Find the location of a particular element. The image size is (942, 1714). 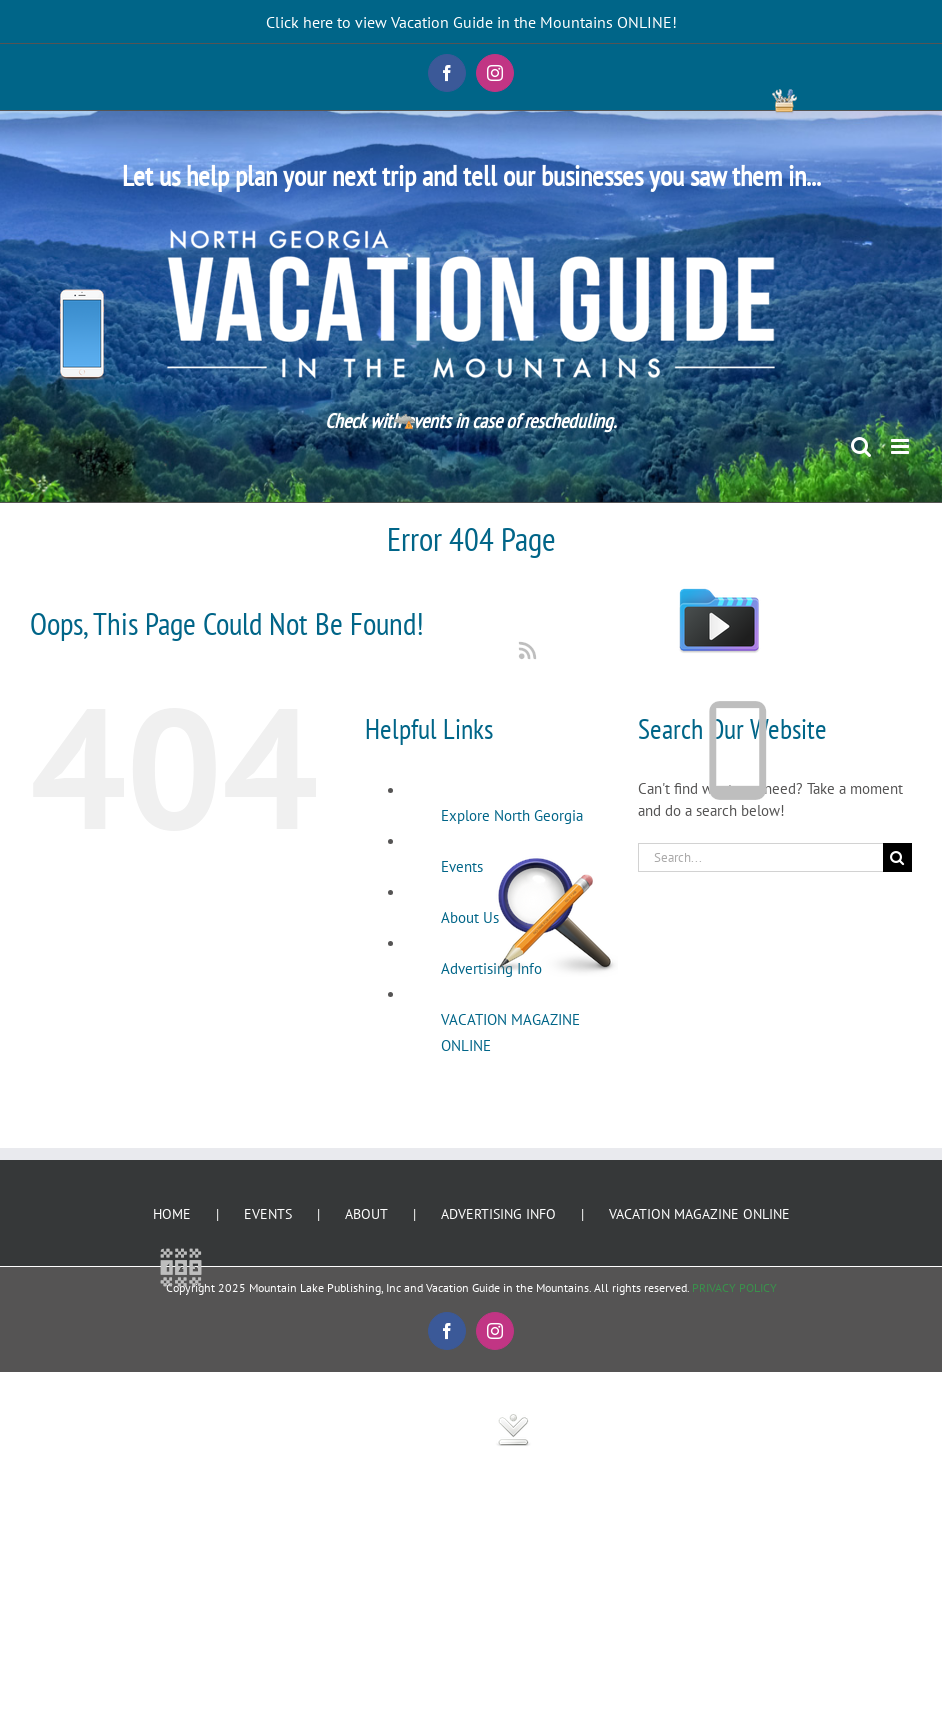

connect or manage an iPhone device is located at coordinates (82, 335).